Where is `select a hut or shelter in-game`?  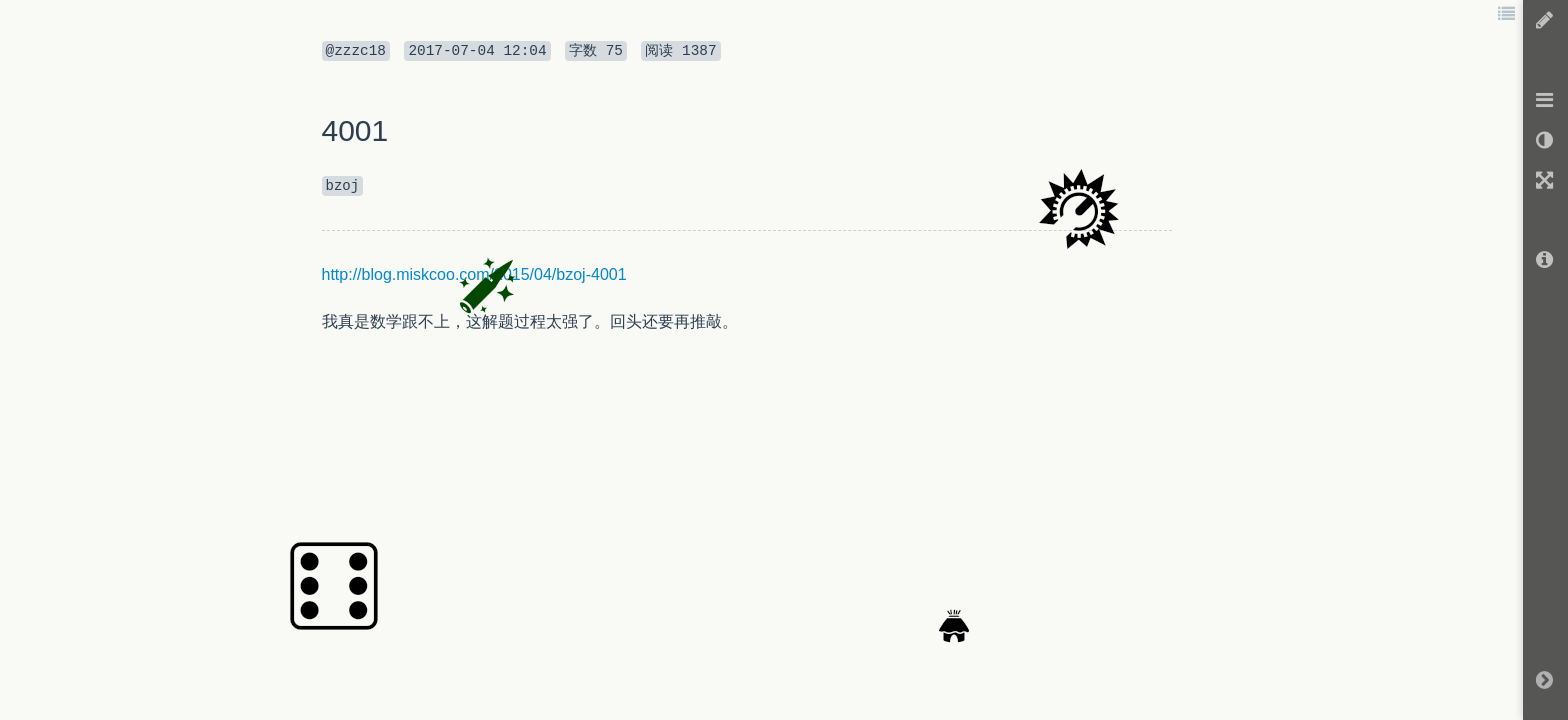 select a hut or shelter in-game is located at coordinates (954, 626).